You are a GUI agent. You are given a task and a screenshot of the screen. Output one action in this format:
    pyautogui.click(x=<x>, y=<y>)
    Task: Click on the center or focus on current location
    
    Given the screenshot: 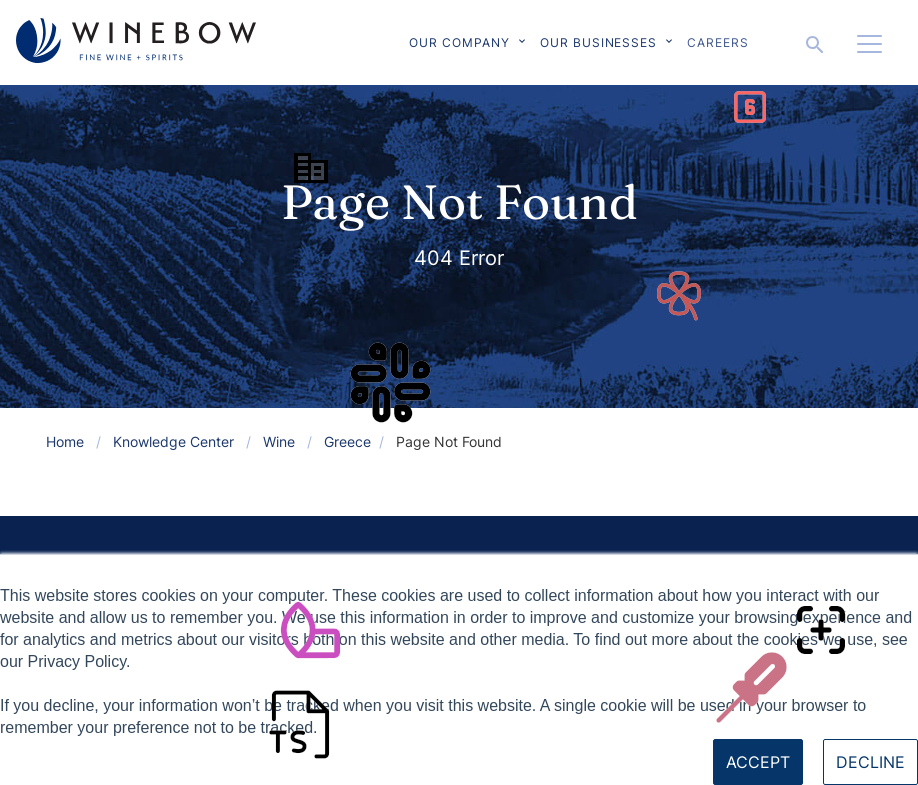 What is the action you would take?
    pyautogui.click(x=821, y=630)
    